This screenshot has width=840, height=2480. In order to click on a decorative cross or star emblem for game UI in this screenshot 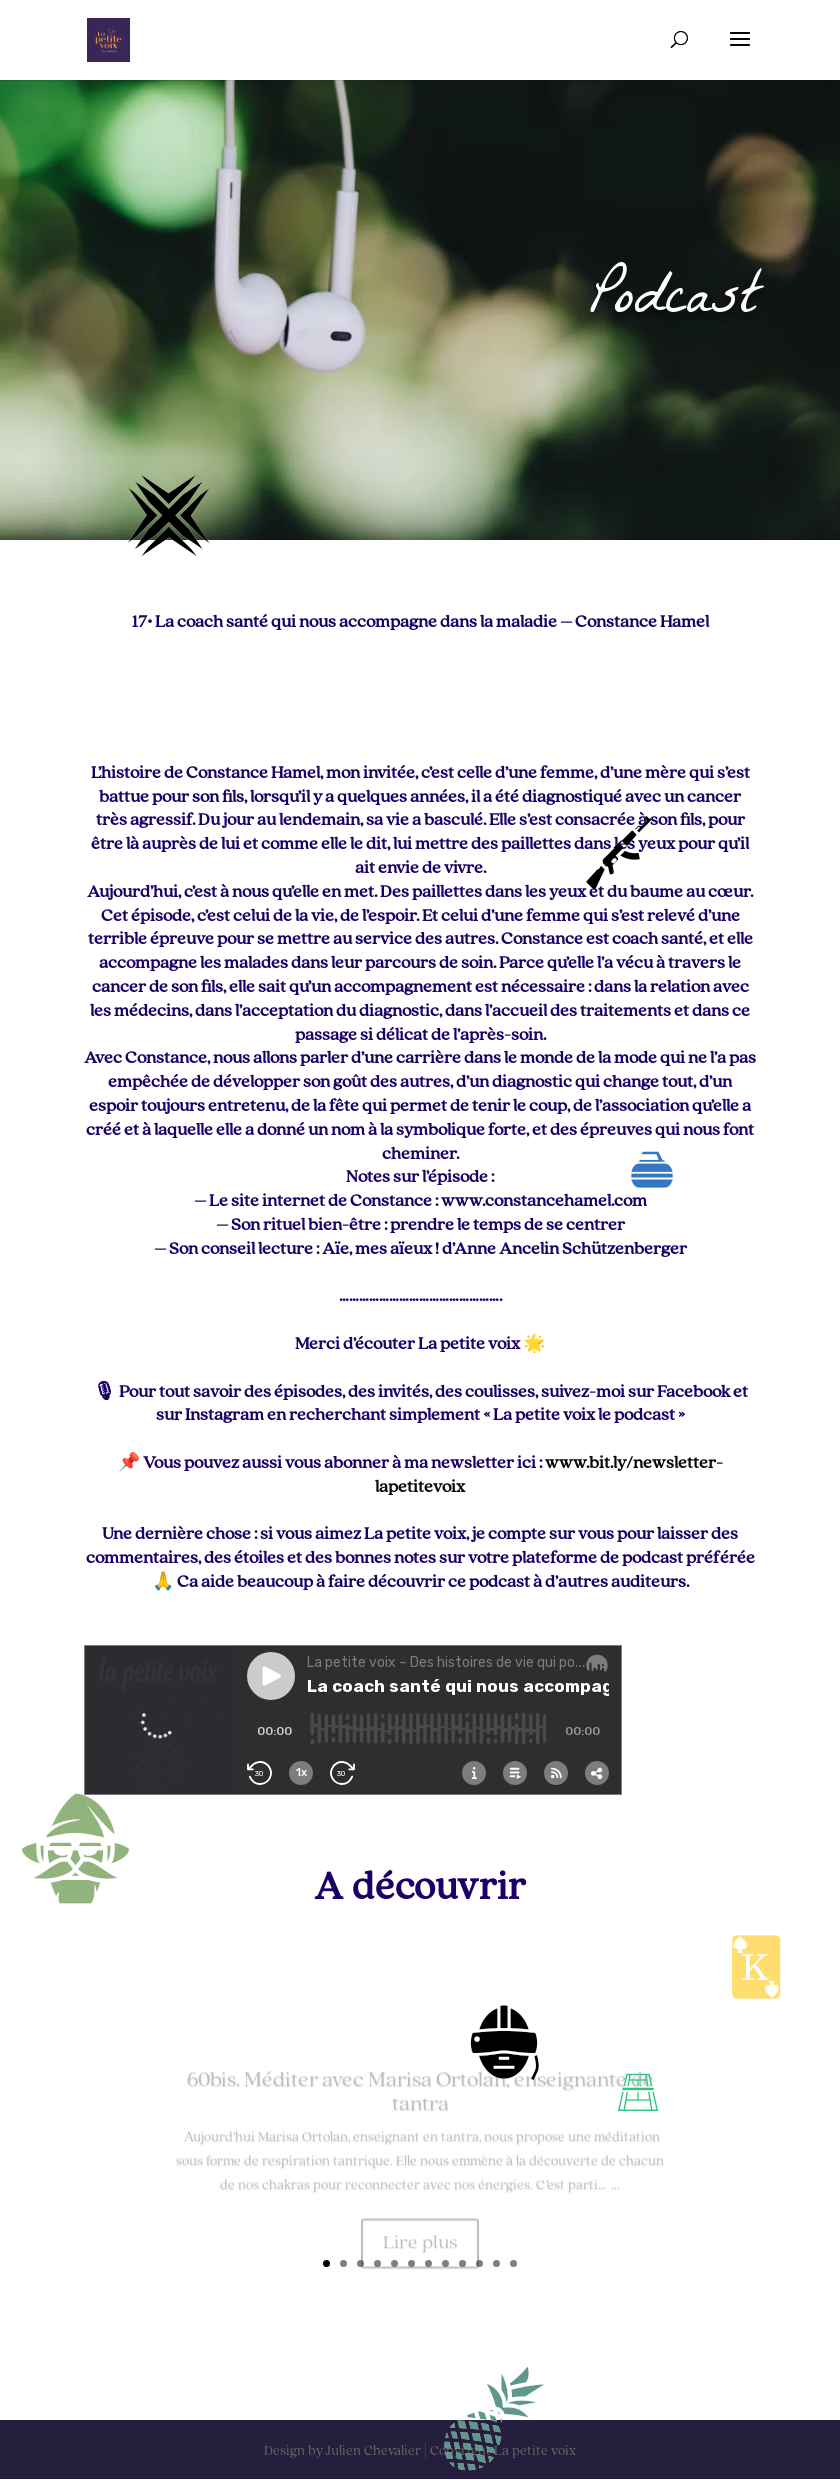, I will do `click(168, 515)`.